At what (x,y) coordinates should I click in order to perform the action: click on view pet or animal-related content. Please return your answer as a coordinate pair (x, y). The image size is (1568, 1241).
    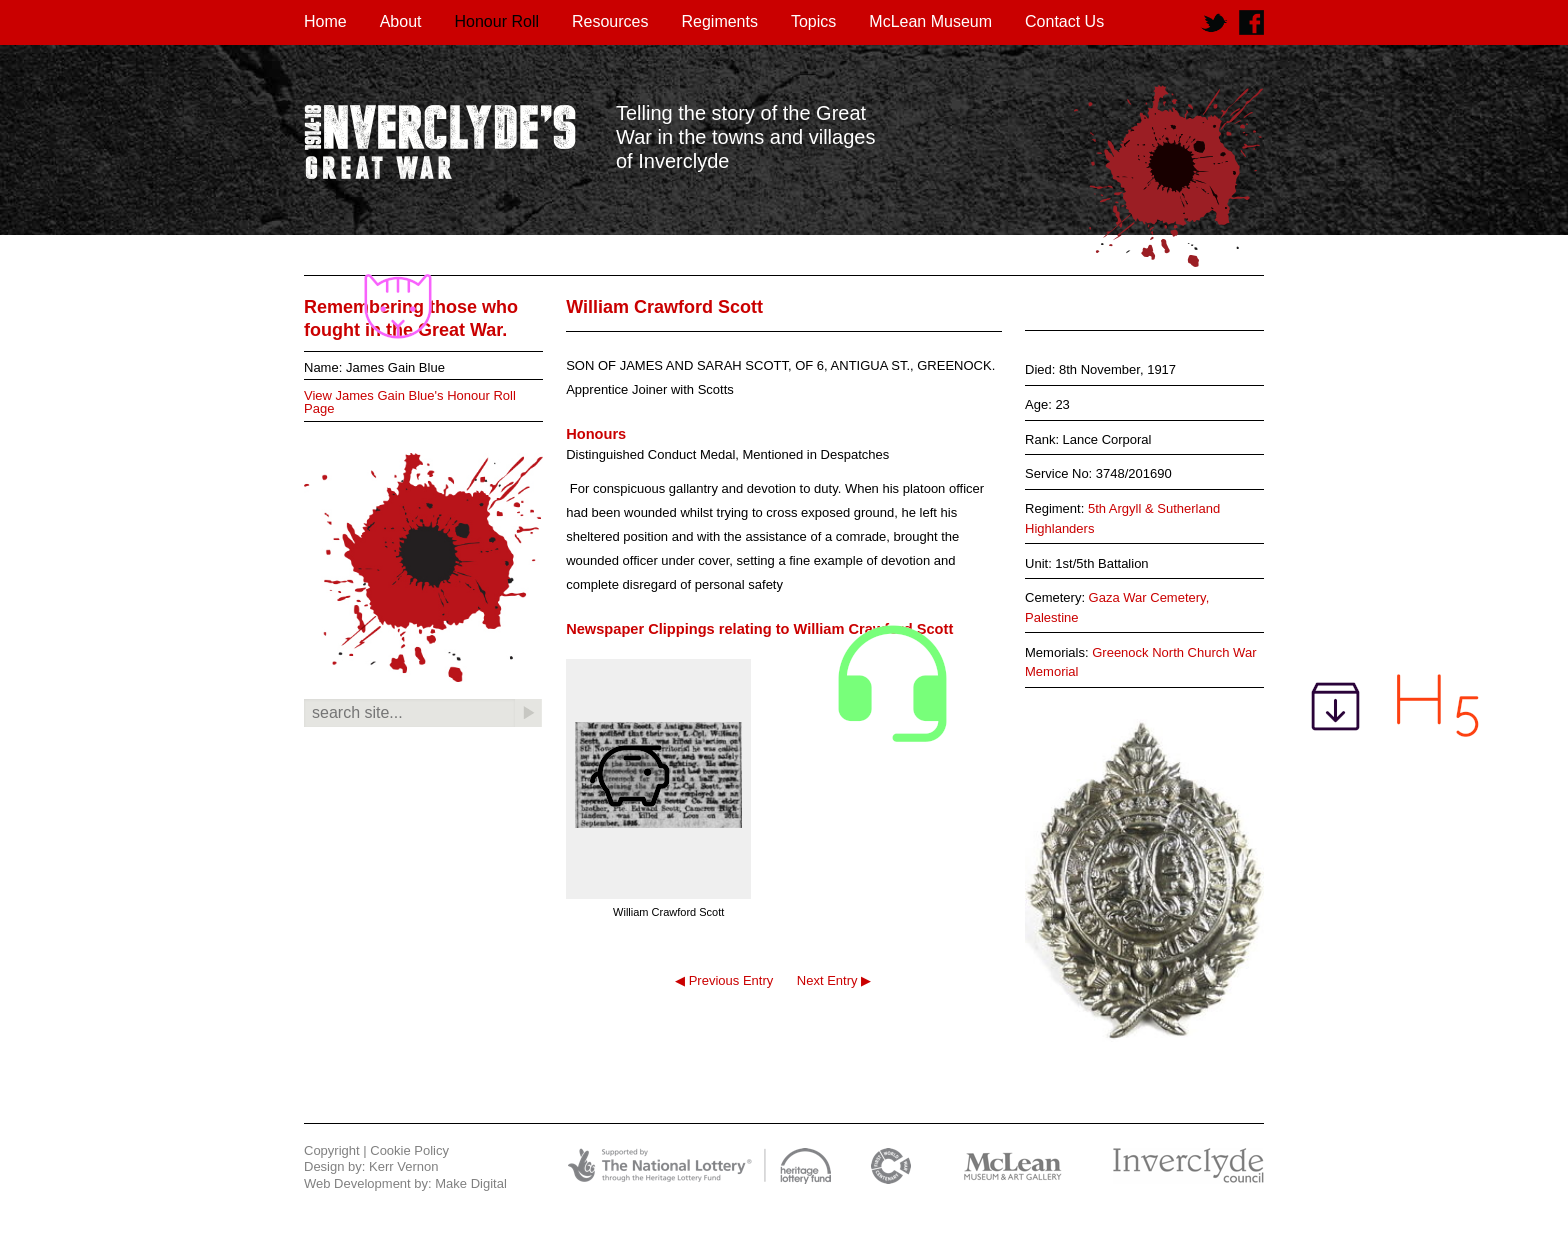
    Looking at the image, I should click on (398, 305).